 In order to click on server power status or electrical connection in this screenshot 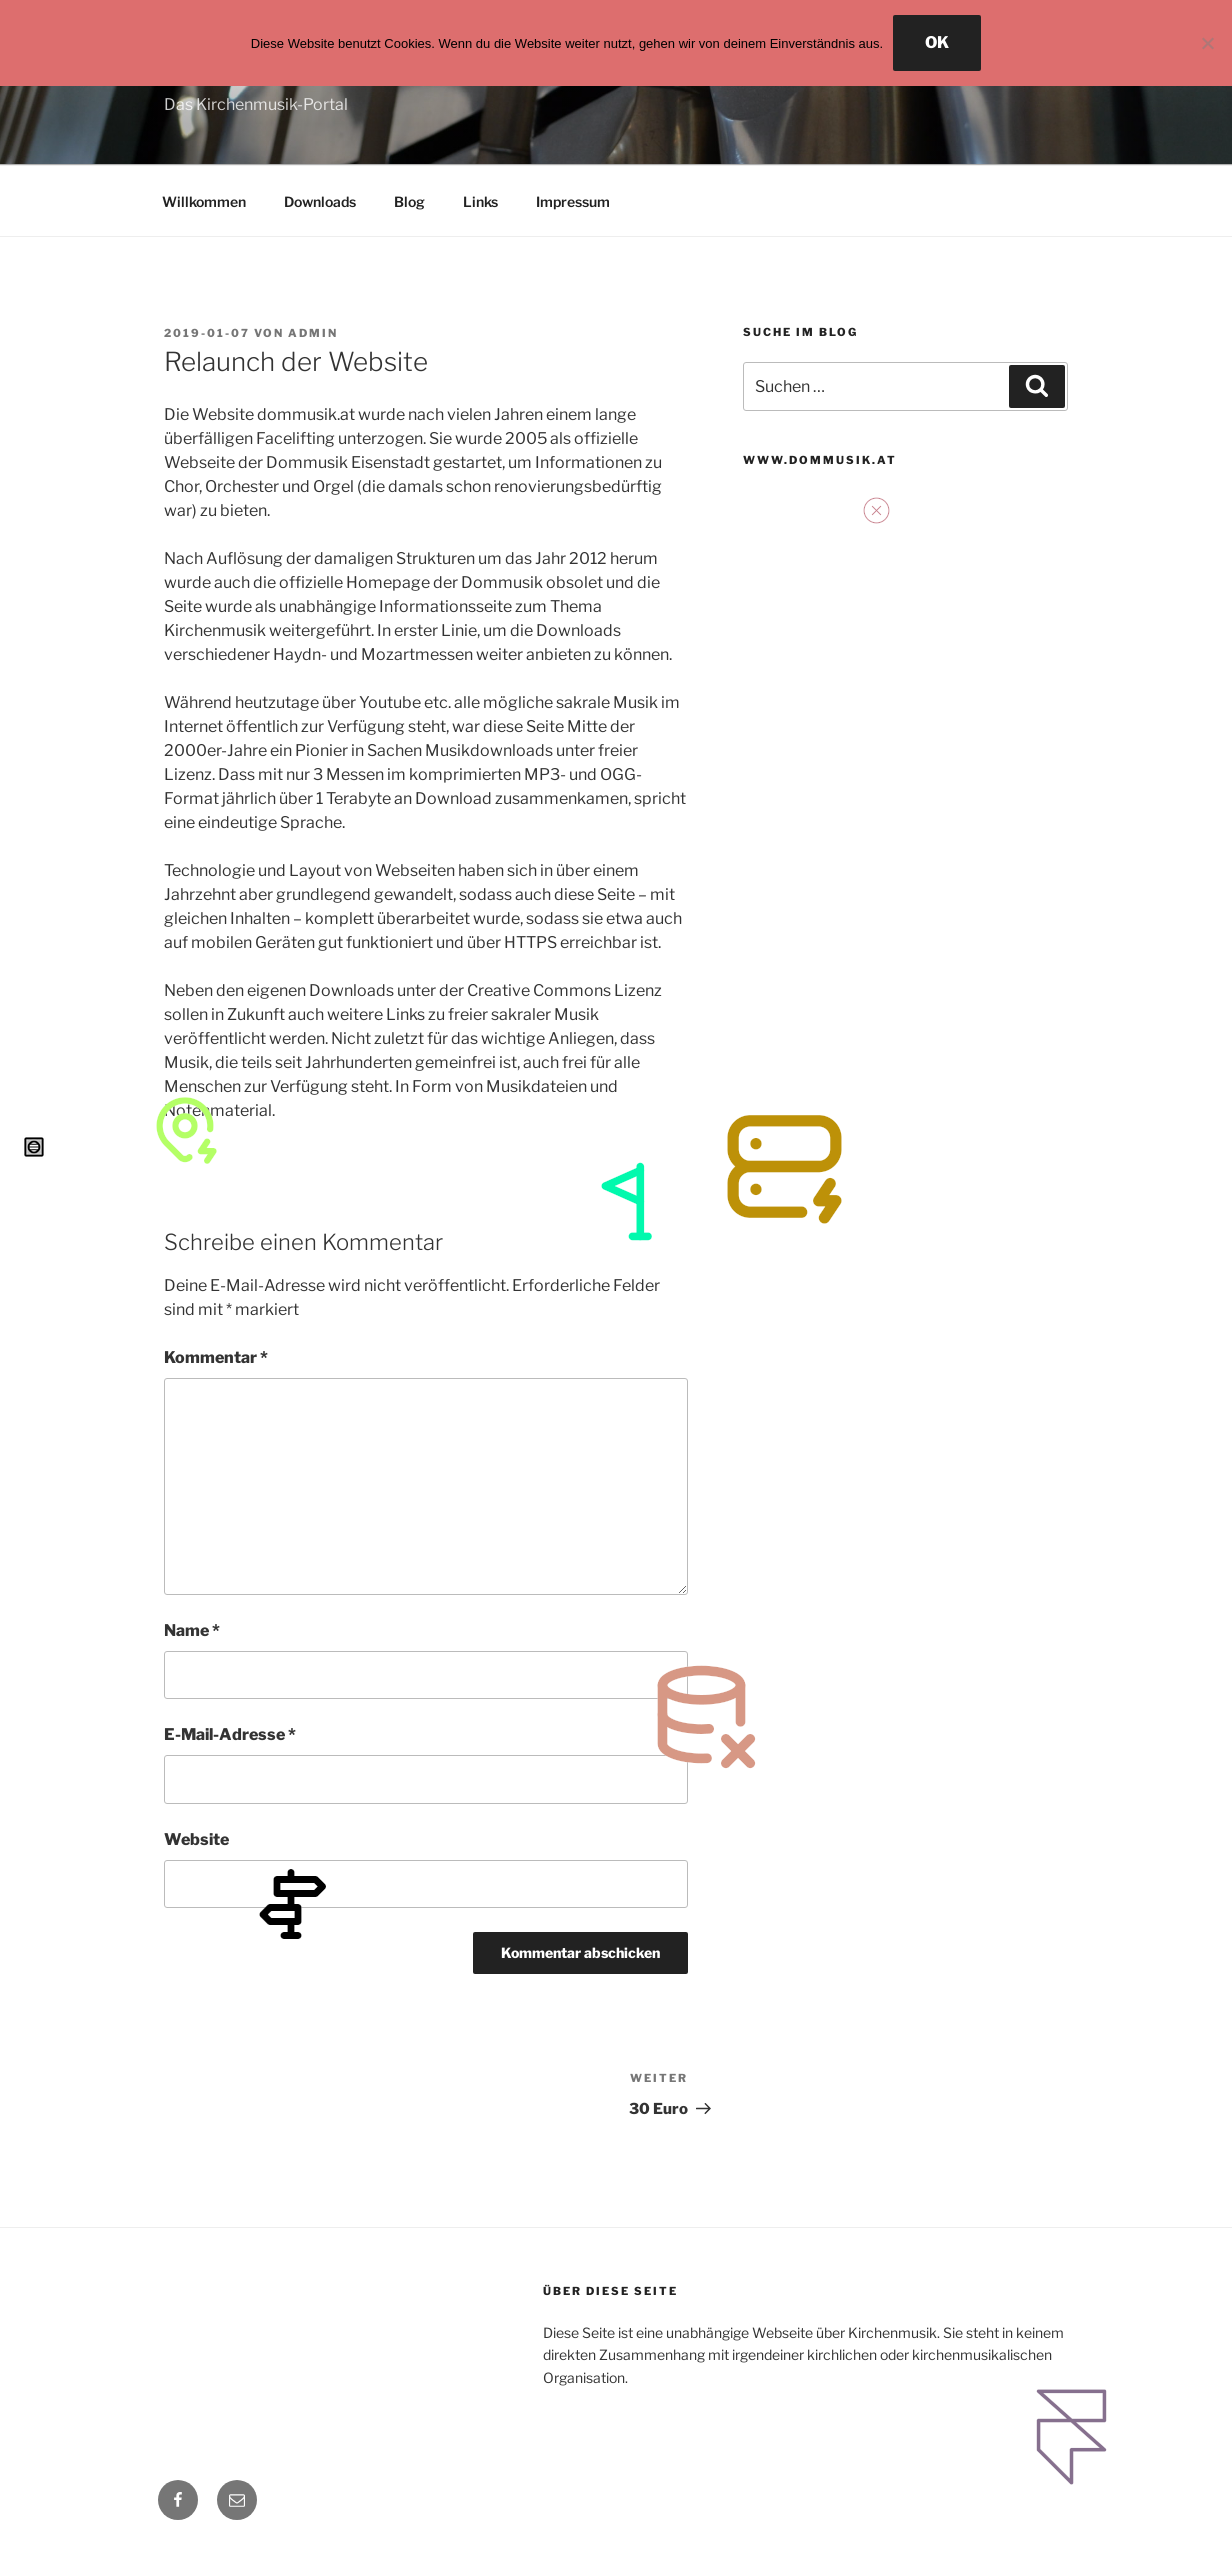, I will do `click(784, 1166)`.